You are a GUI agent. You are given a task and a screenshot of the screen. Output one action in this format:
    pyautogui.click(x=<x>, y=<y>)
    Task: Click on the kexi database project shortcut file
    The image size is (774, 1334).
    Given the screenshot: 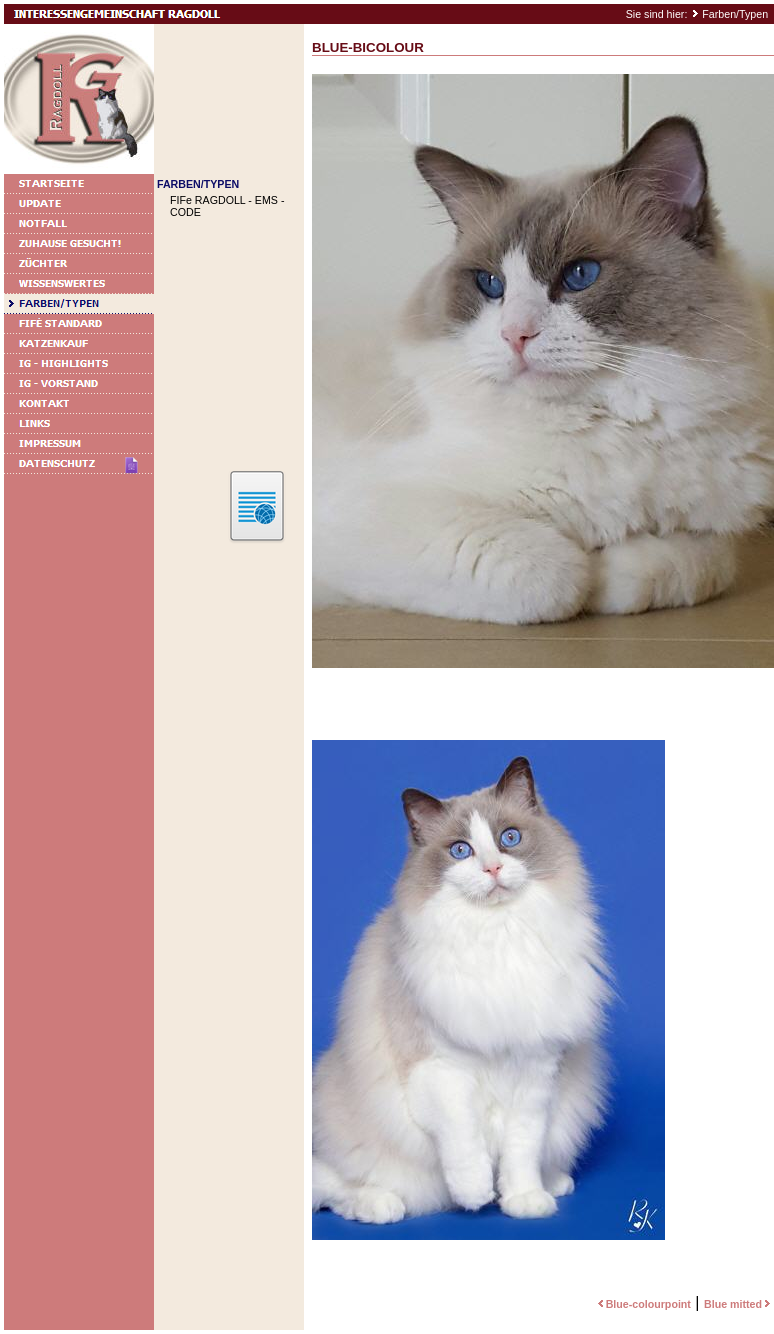 What is the action you would take?
    pyautogui.click(x=131, y=465)
    